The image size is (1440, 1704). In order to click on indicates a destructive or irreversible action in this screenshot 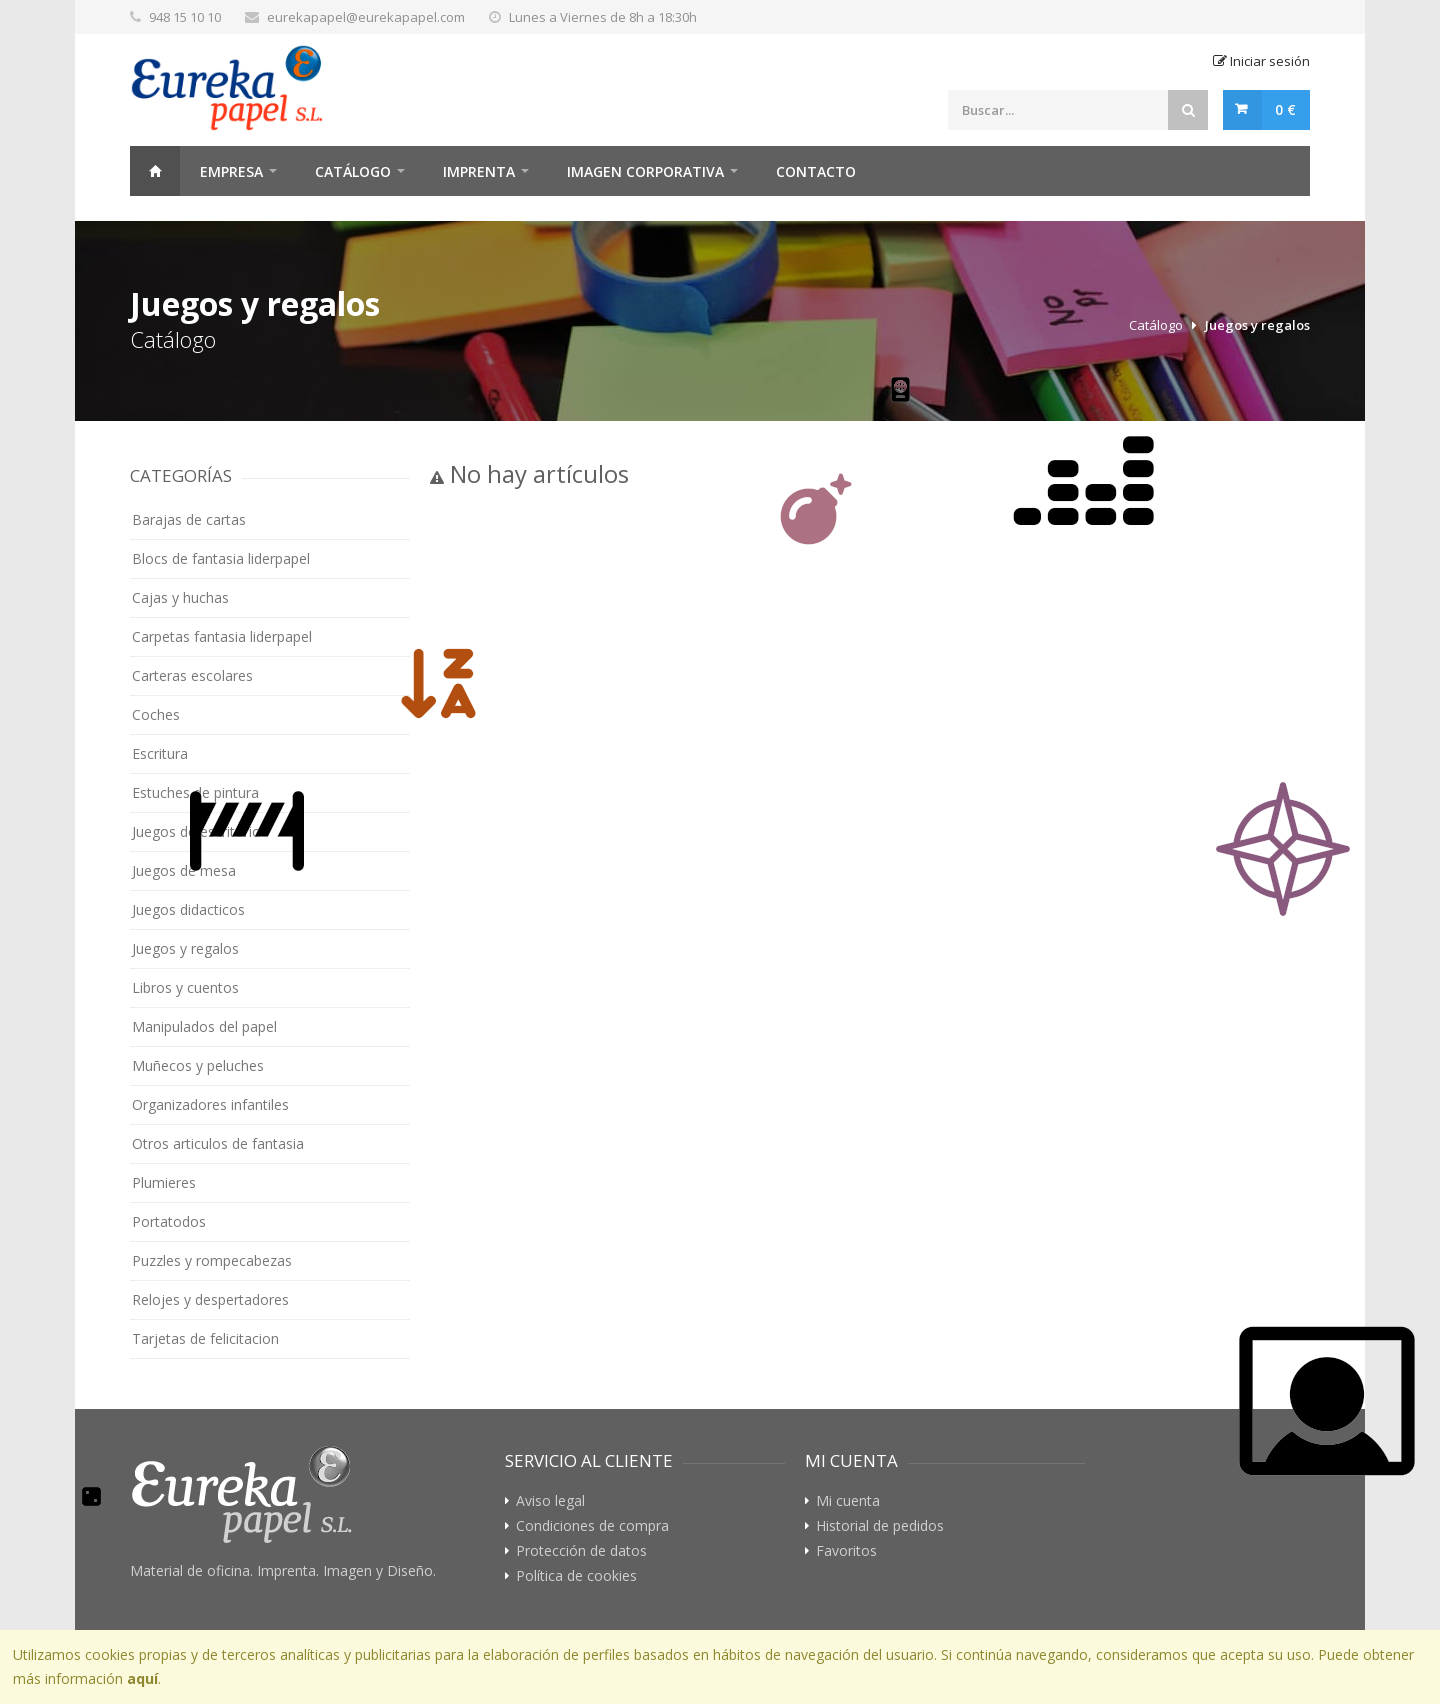, I will do `click(815, 510)`.